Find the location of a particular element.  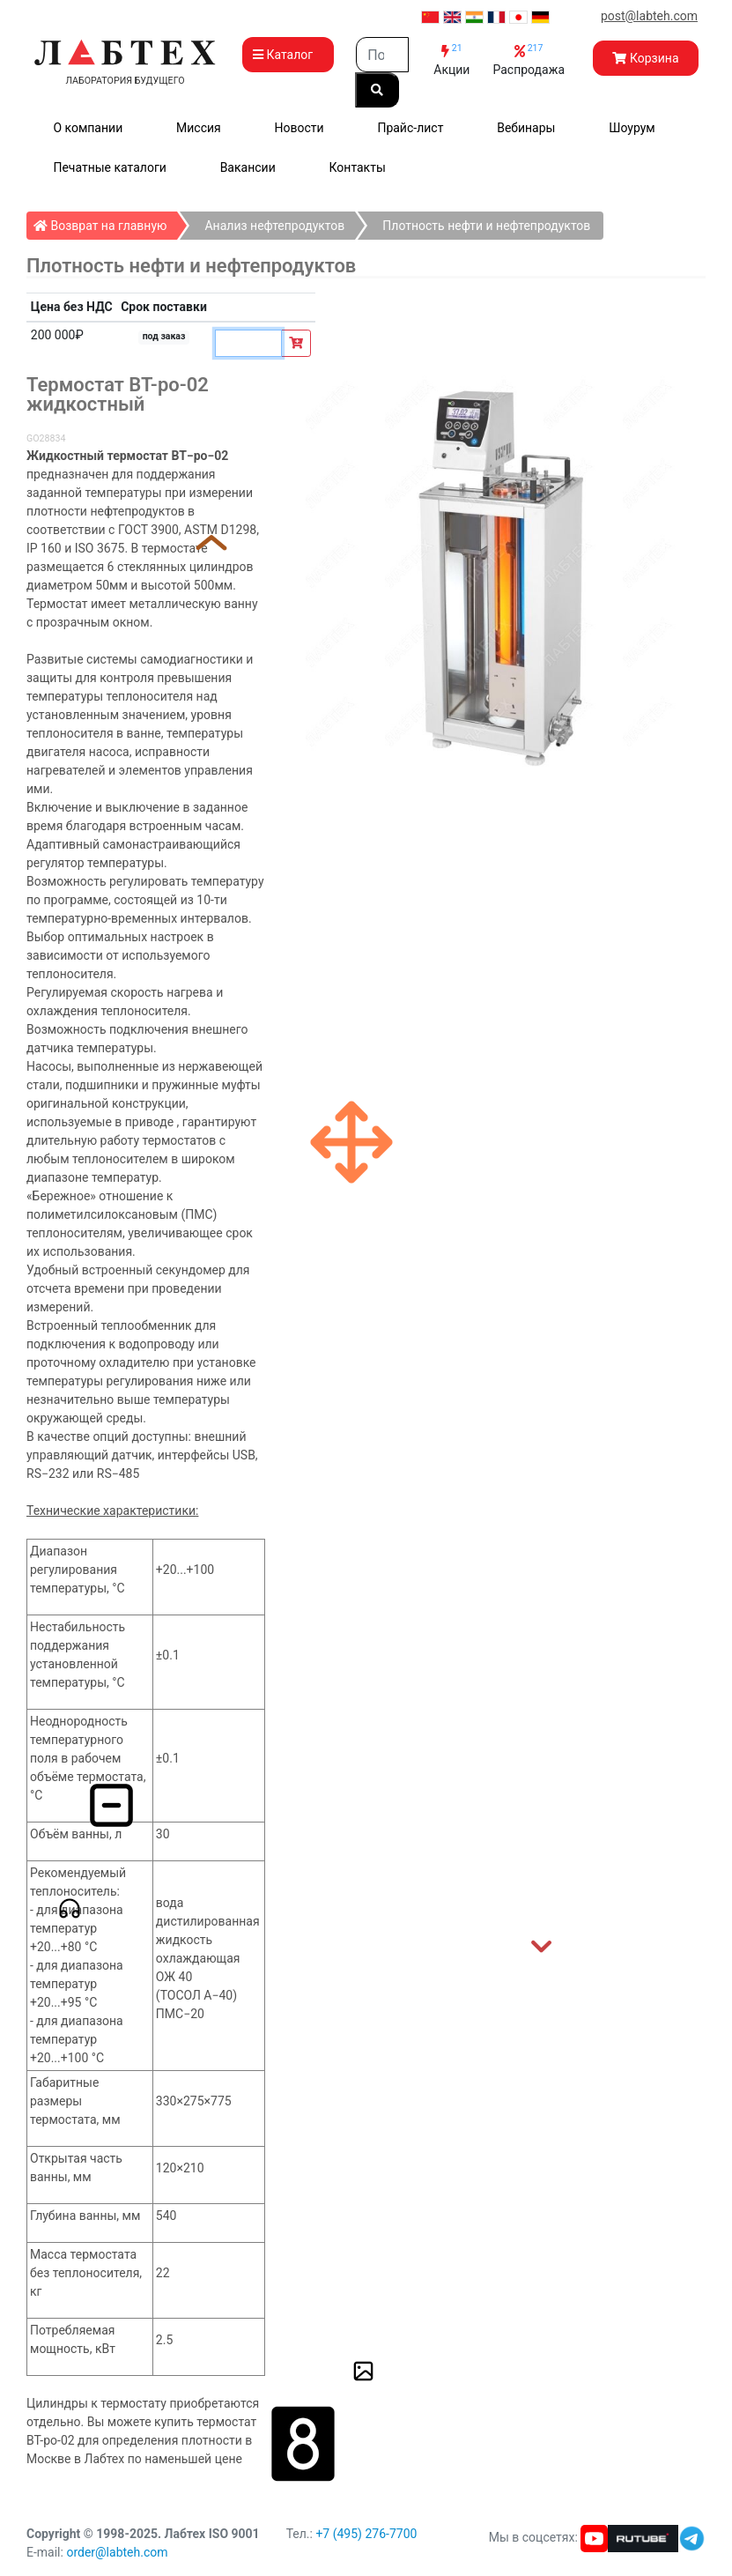

view image or photo is located at coordinates (363, 2371).